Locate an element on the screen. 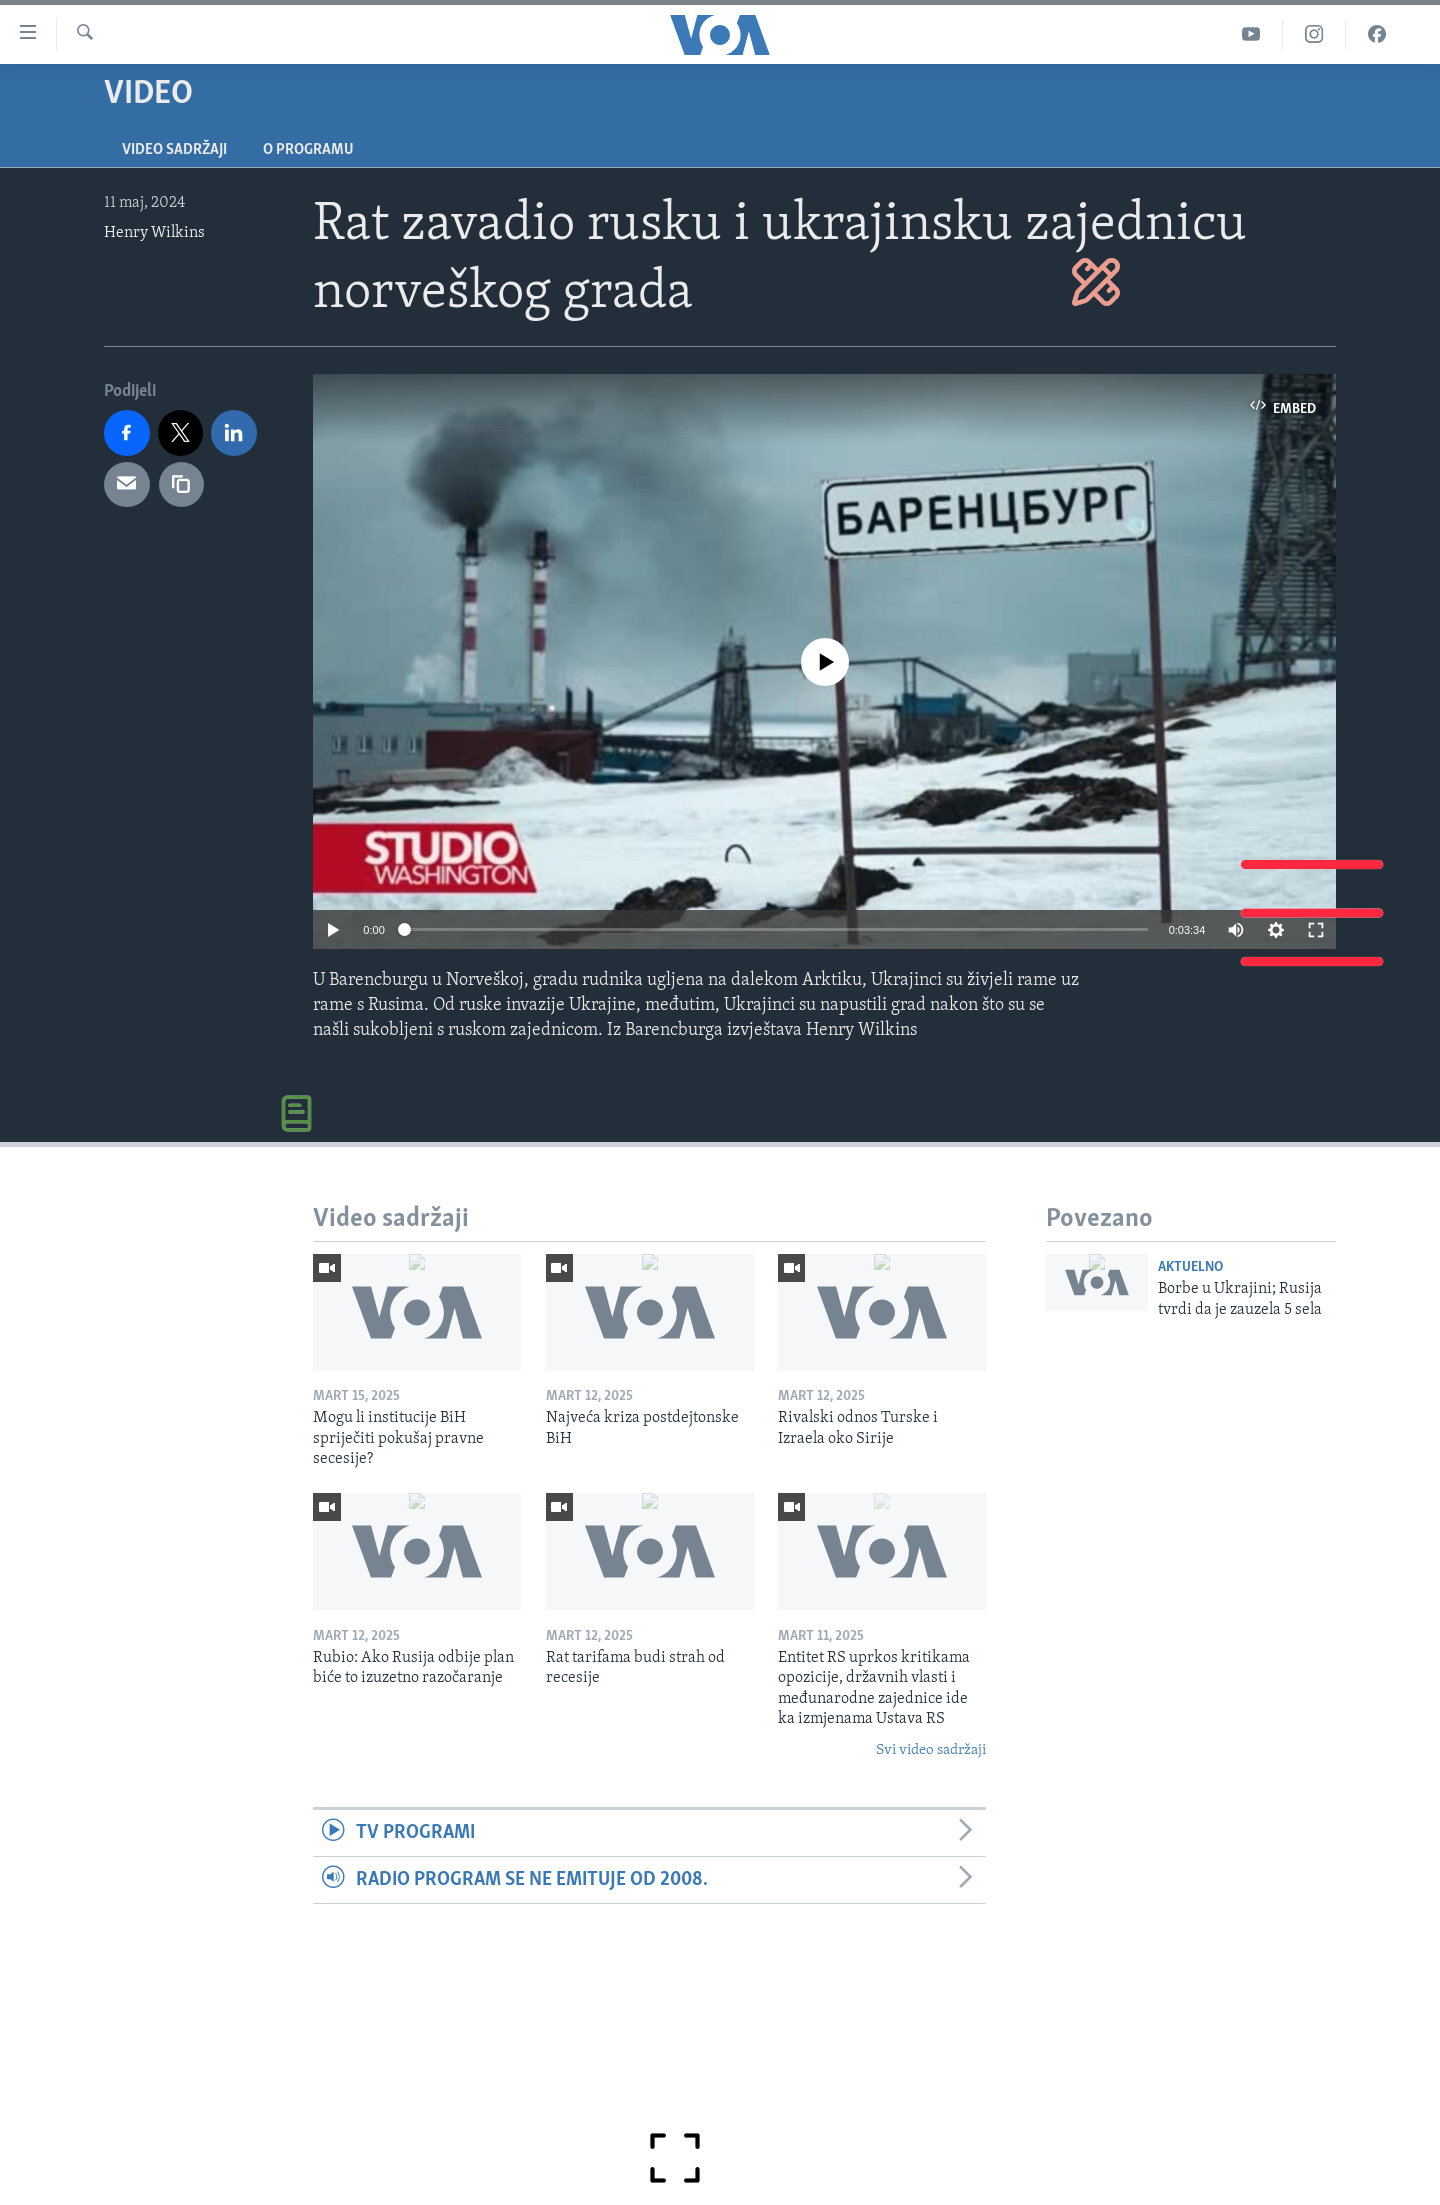  expand to fullscreen mode is located at coordinates (675, 2158).